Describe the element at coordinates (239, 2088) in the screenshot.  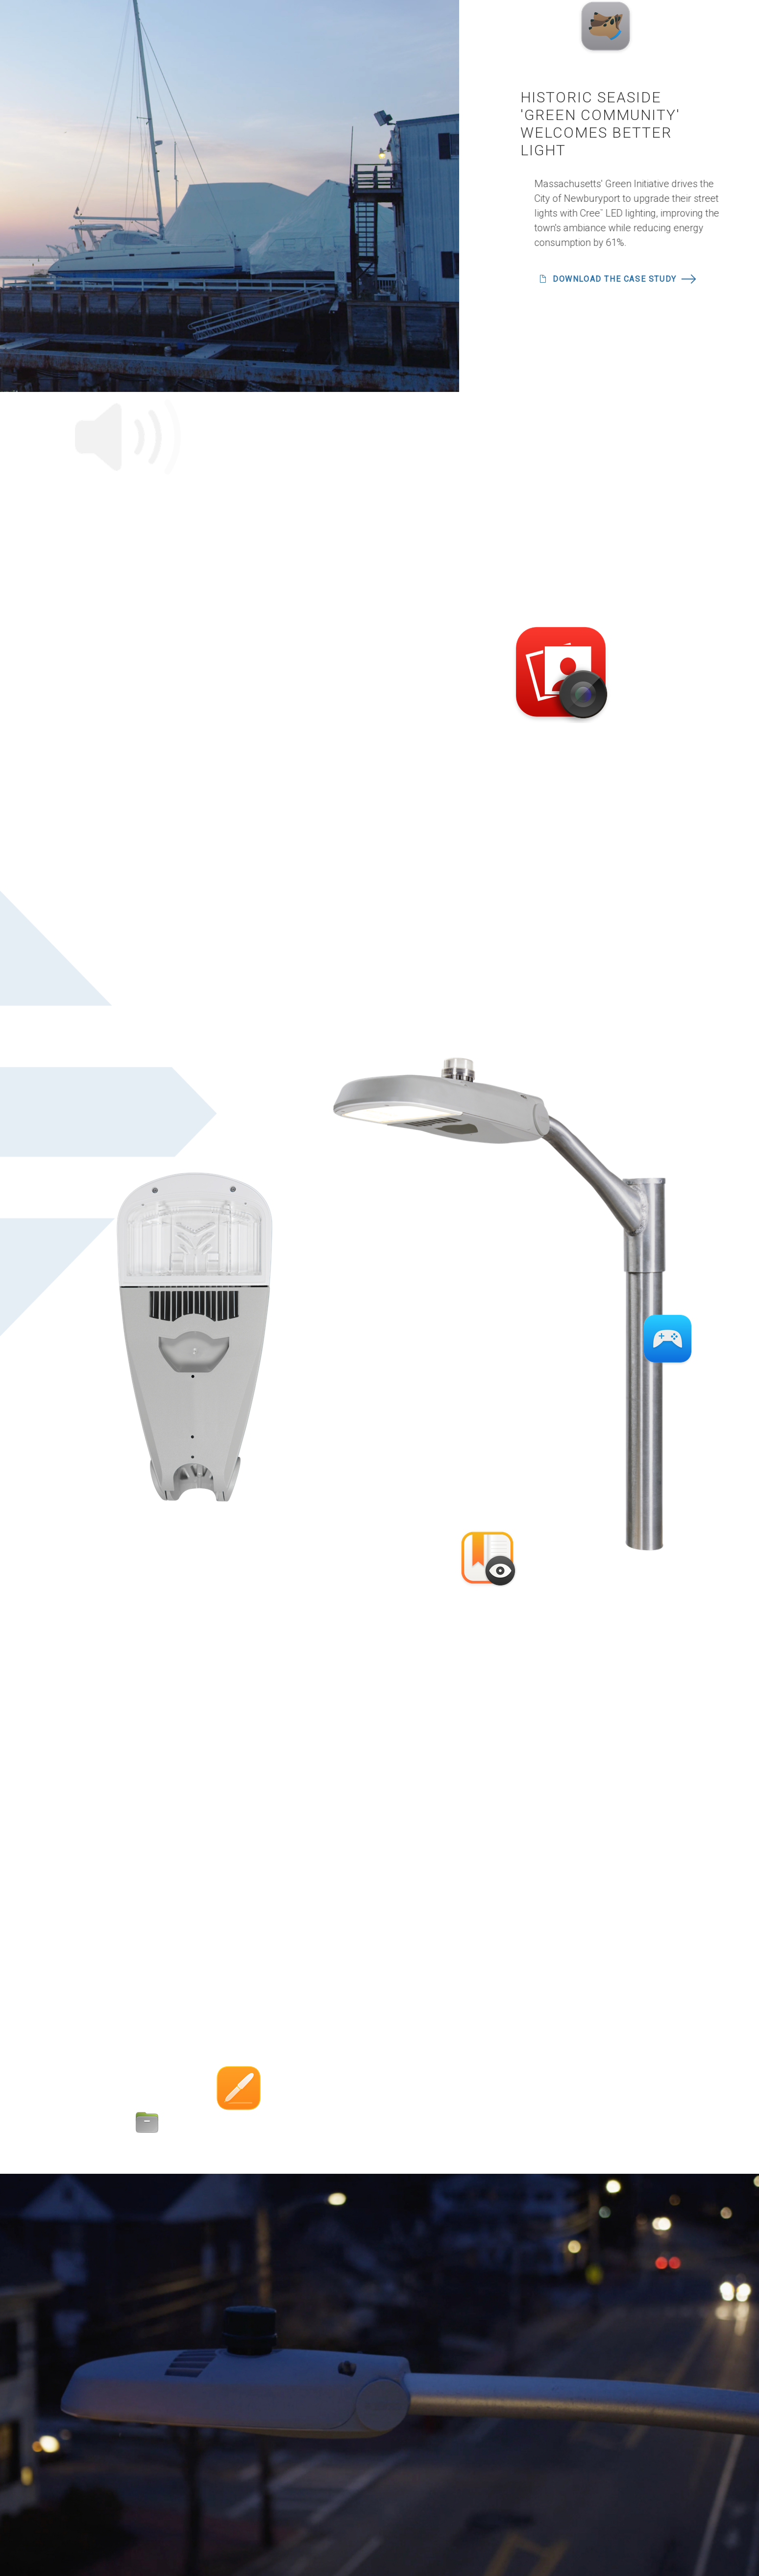
I see `open LibreOffice Impress presentation software` at that location.